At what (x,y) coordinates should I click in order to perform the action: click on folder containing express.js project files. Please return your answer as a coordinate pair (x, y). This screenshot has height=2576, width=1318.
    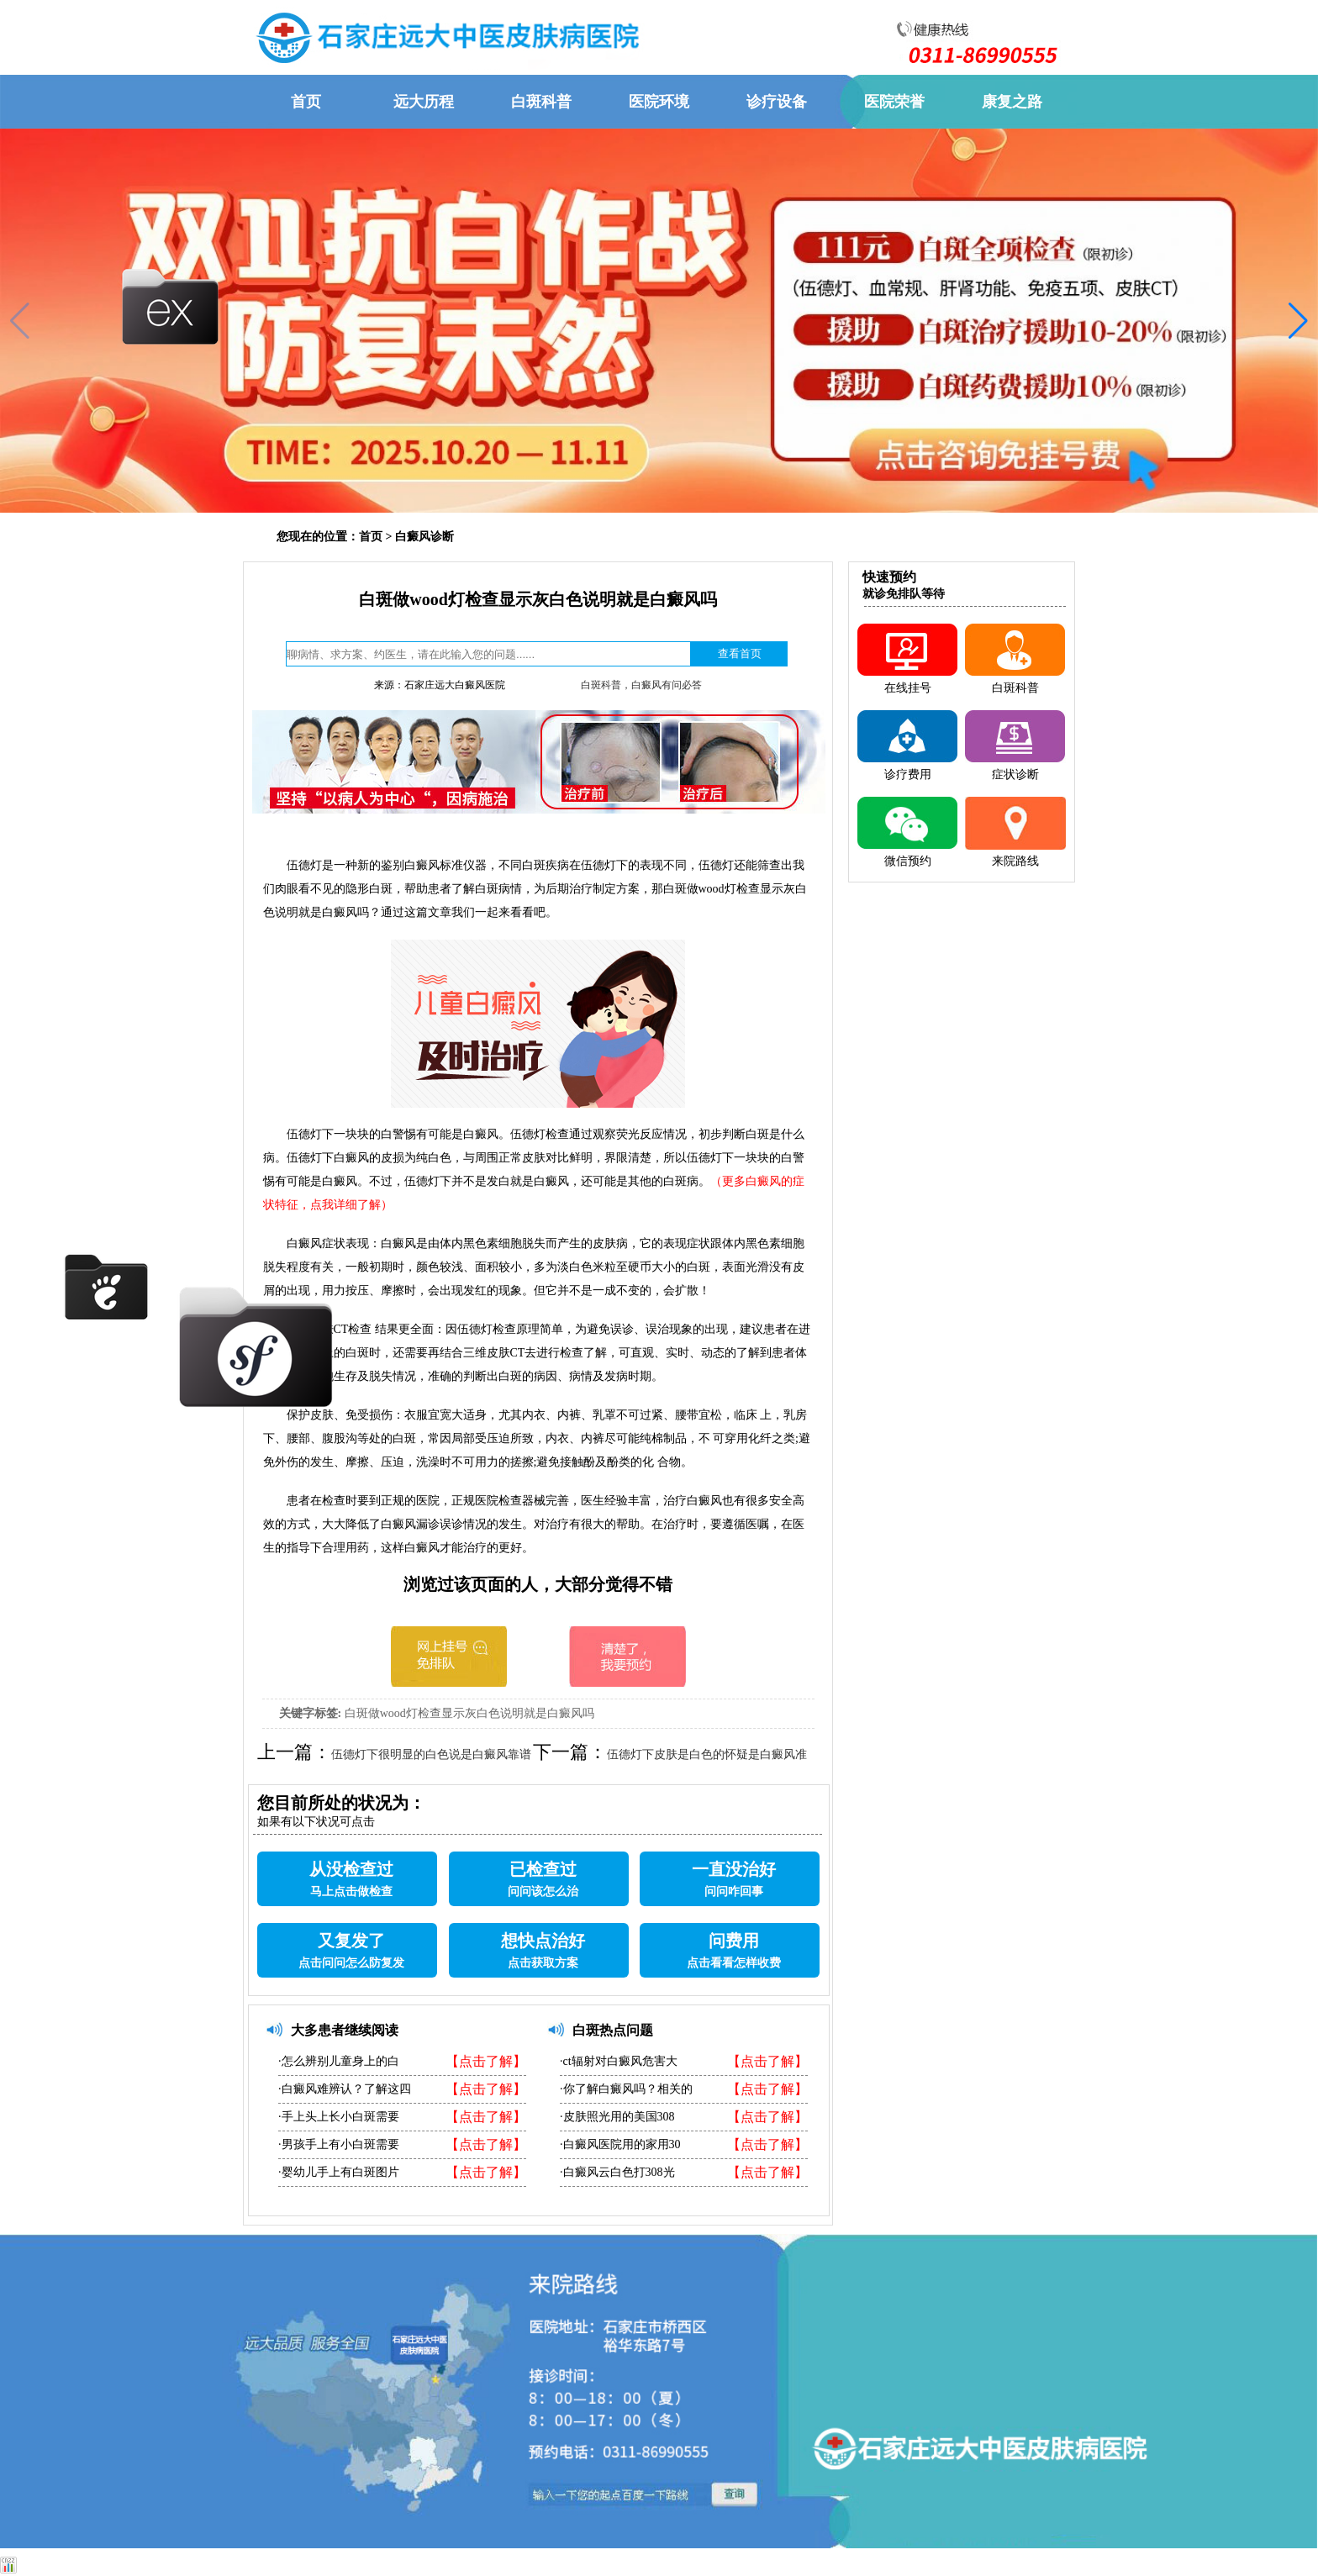
    Looking at the image, I should click on (170, 309).